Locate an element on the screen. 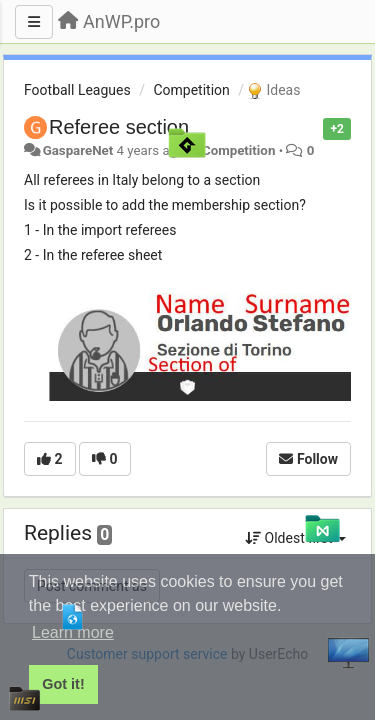 The image size is (375, 720). open MSI branded folder is located at coordinates (24, 699).